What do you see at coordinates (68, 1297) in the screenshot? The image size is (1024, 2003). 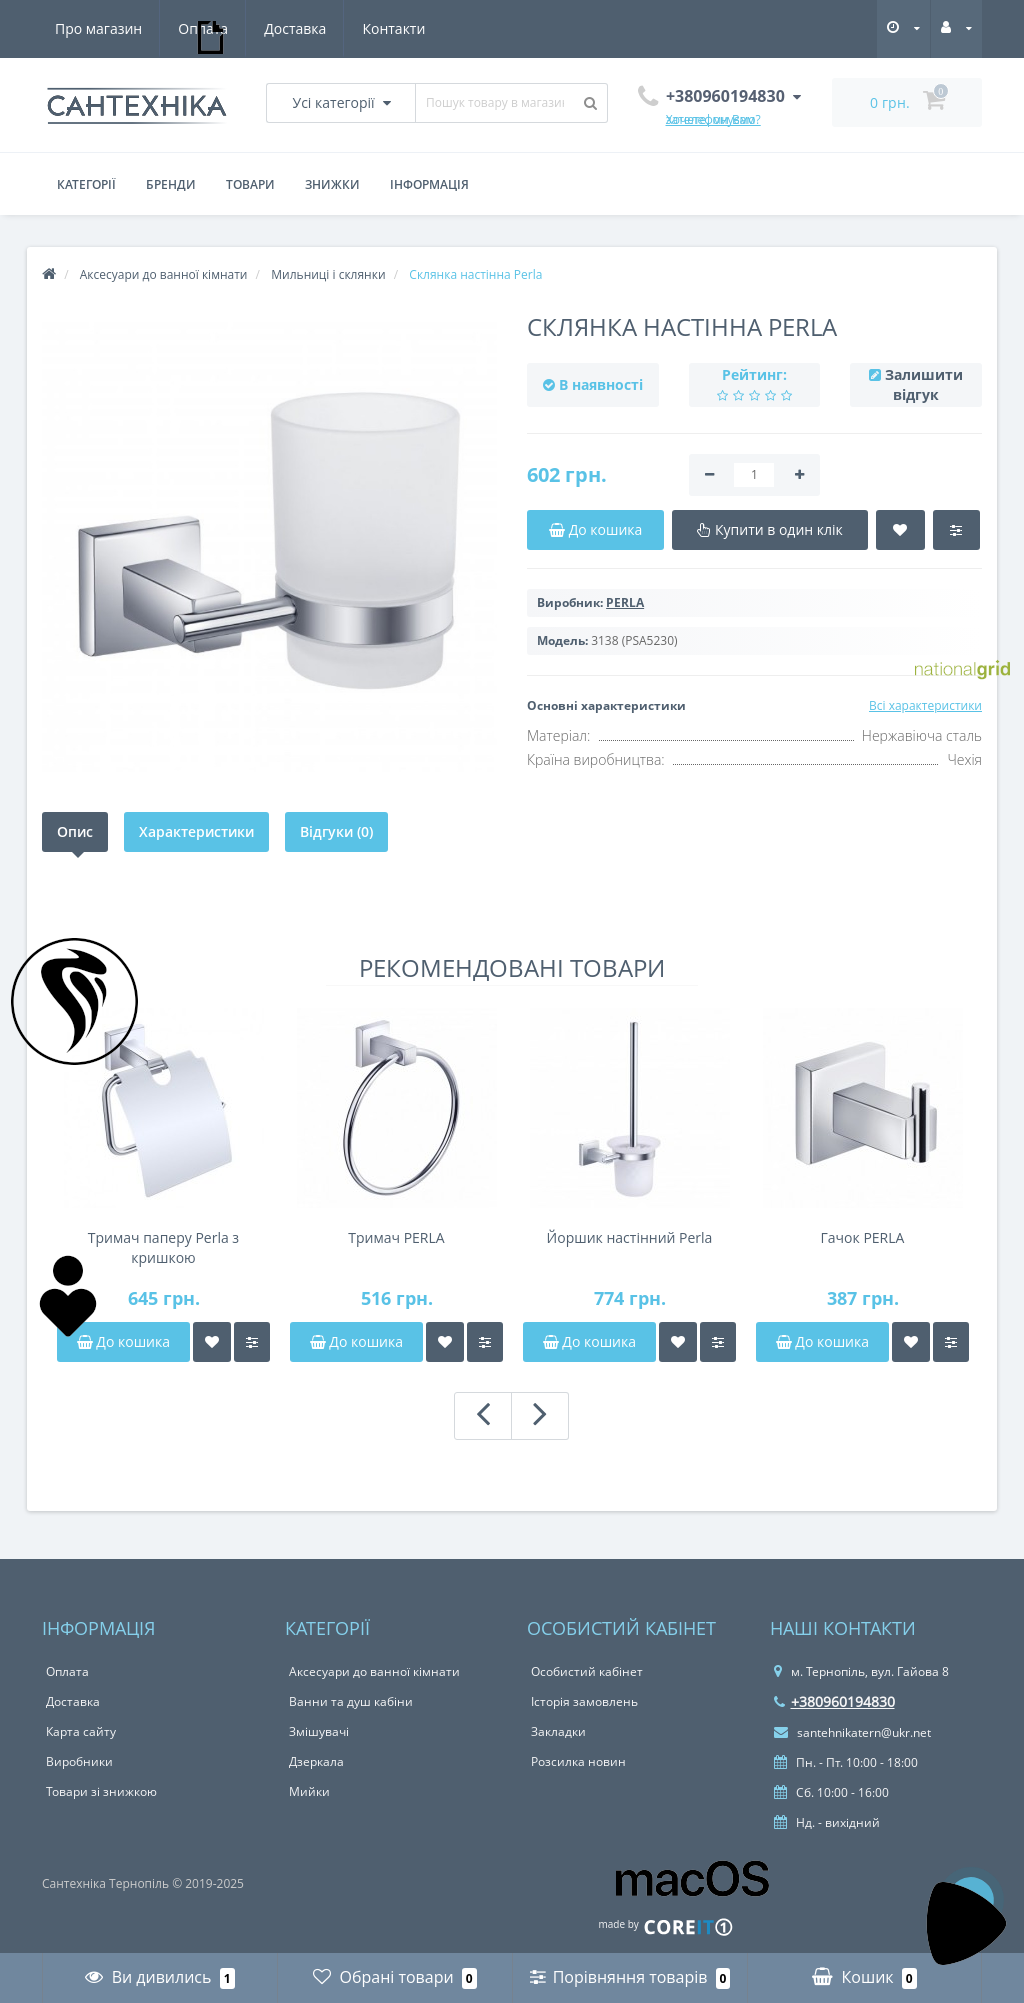 I see `empathize with or show compassion for a user` at bounding box center [68, 1297].